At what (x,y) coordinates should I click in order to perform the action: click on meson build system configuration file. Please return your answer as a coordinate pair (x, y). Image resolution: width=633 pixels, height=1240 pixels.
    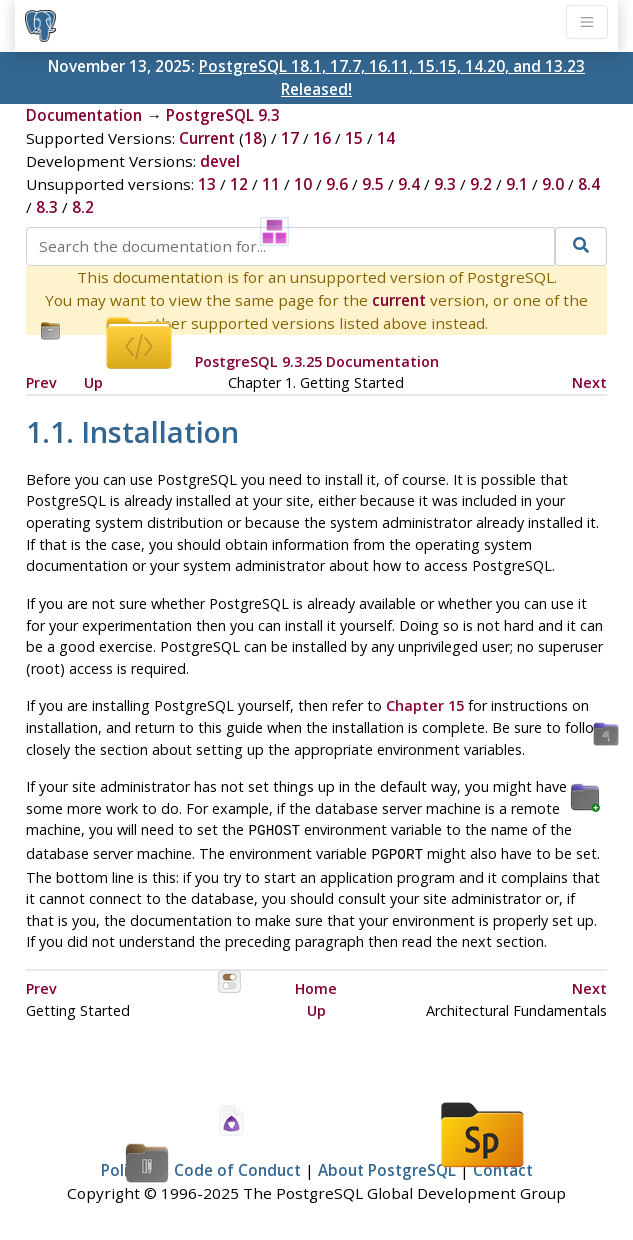
    Looking at the image, I should click on (231, 1120).